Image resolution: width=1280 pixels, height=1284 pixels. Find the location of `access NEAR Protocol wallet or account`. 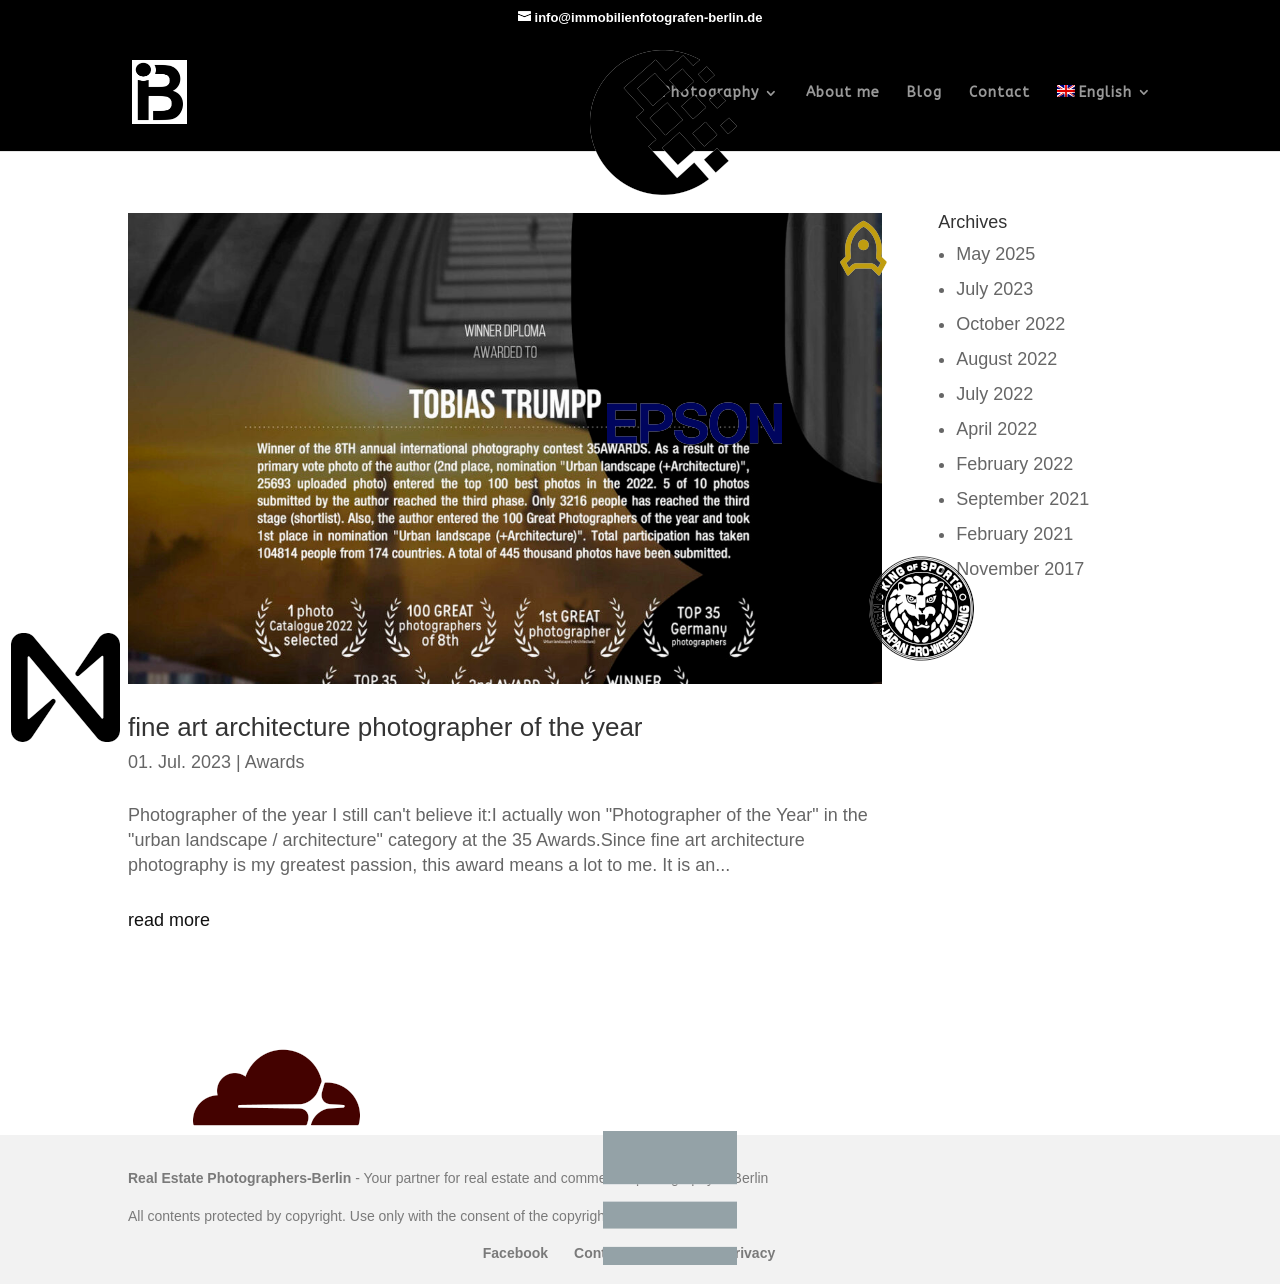

access NEAR Protocol wallet or account is located at coordinates (65, 687).